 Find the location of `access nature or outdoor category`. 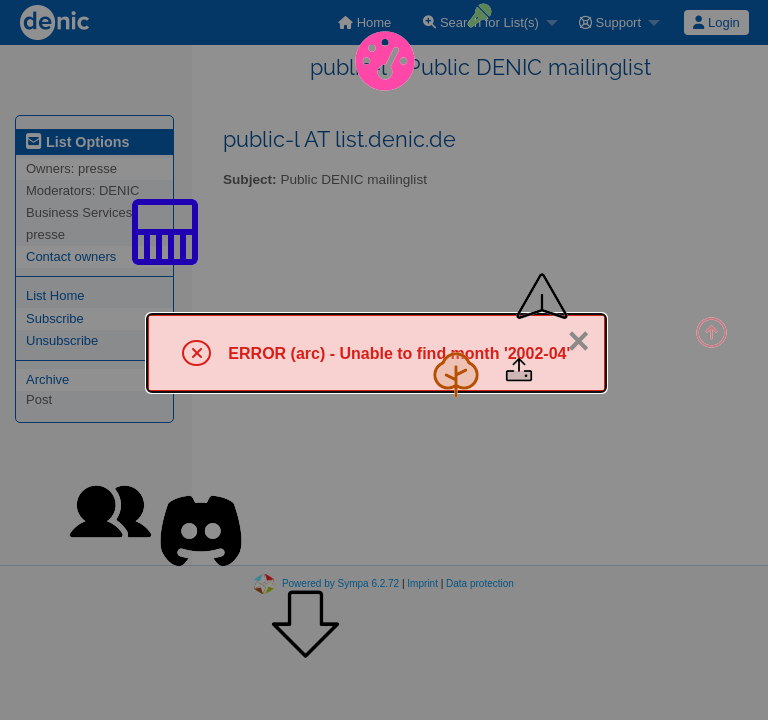

access nature or outdoor category is located at coordinates (456, 375).